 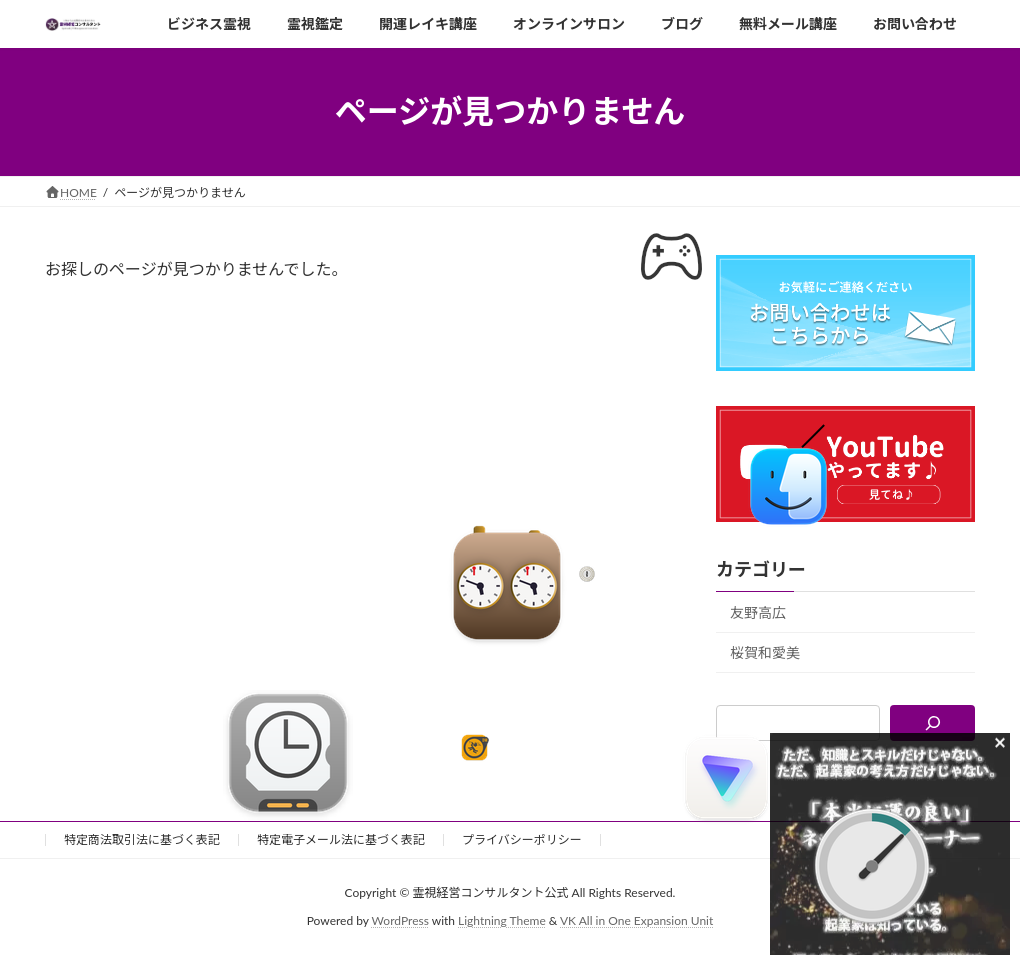 What do you see at coordinates (671, 256) in the screenshot?
I see `access games and gaming applications` at bounding box center [671, 256].